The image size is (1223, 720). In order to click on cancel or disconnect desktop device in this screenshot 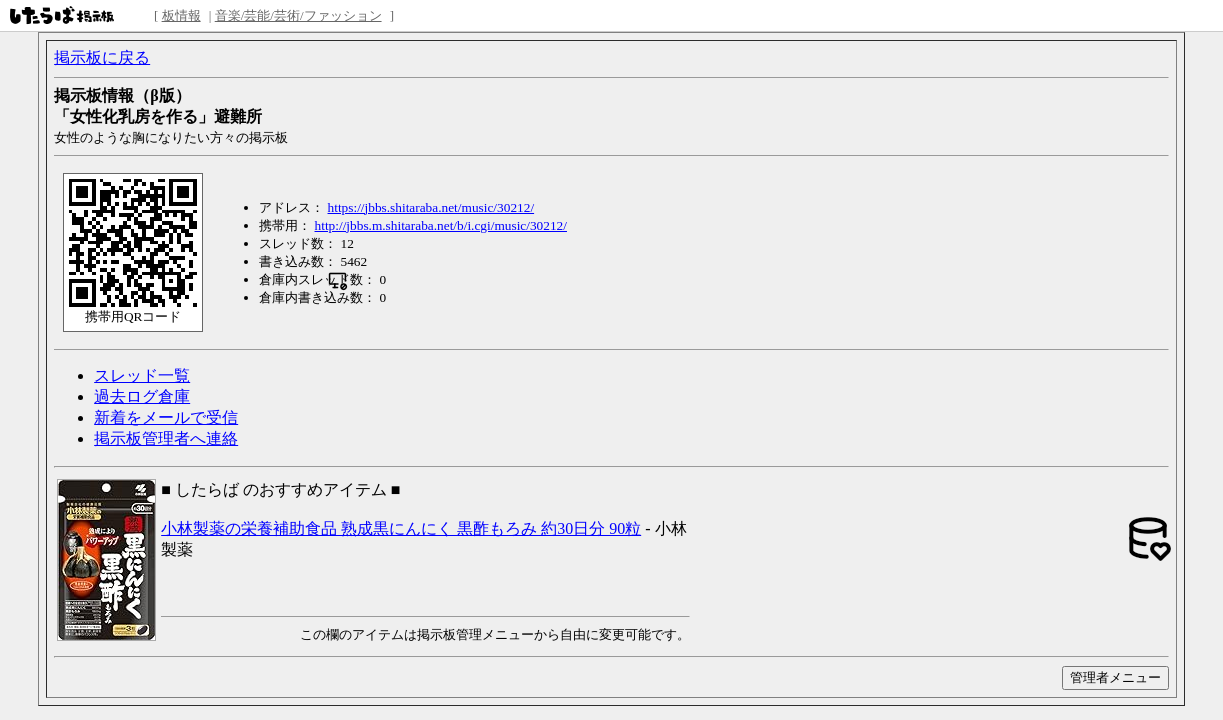, I will do `click(337, 280)`.